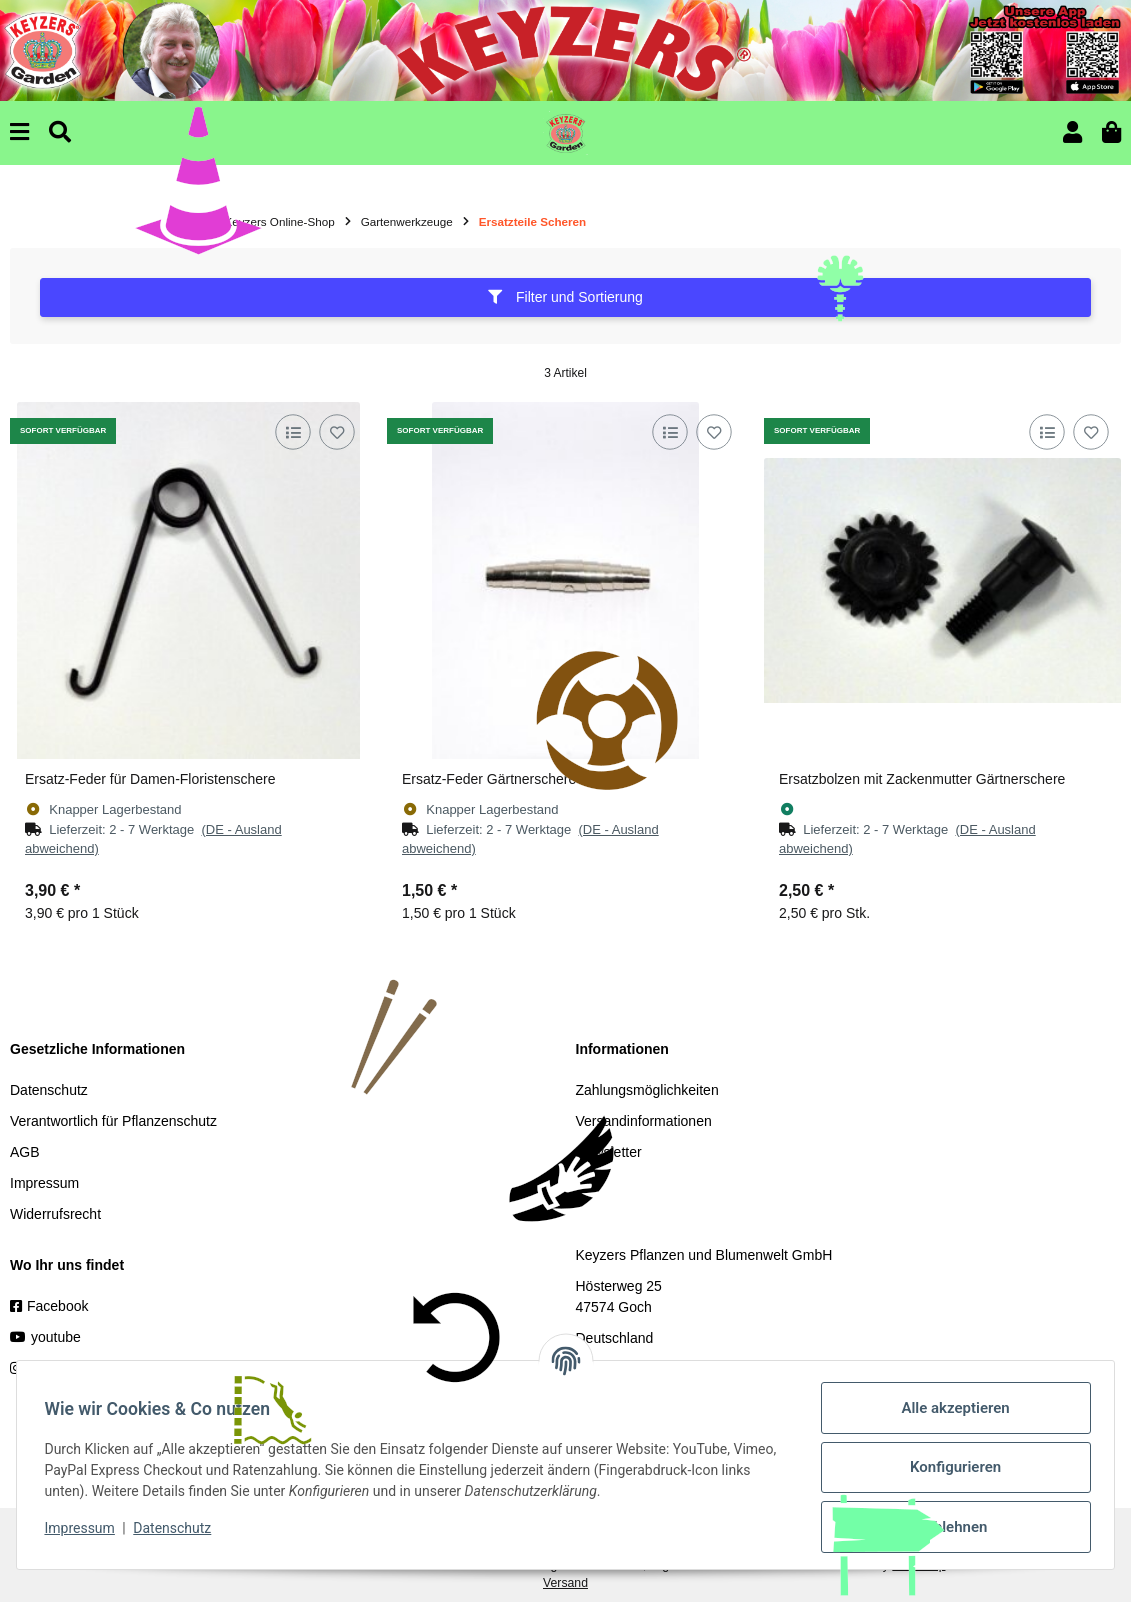 The image size is (1131, 1602). What do you see at coordinates (840, 288) in the screenshot?
I see `access neuroscience or brain-related content` at bounding box center [840, 288].